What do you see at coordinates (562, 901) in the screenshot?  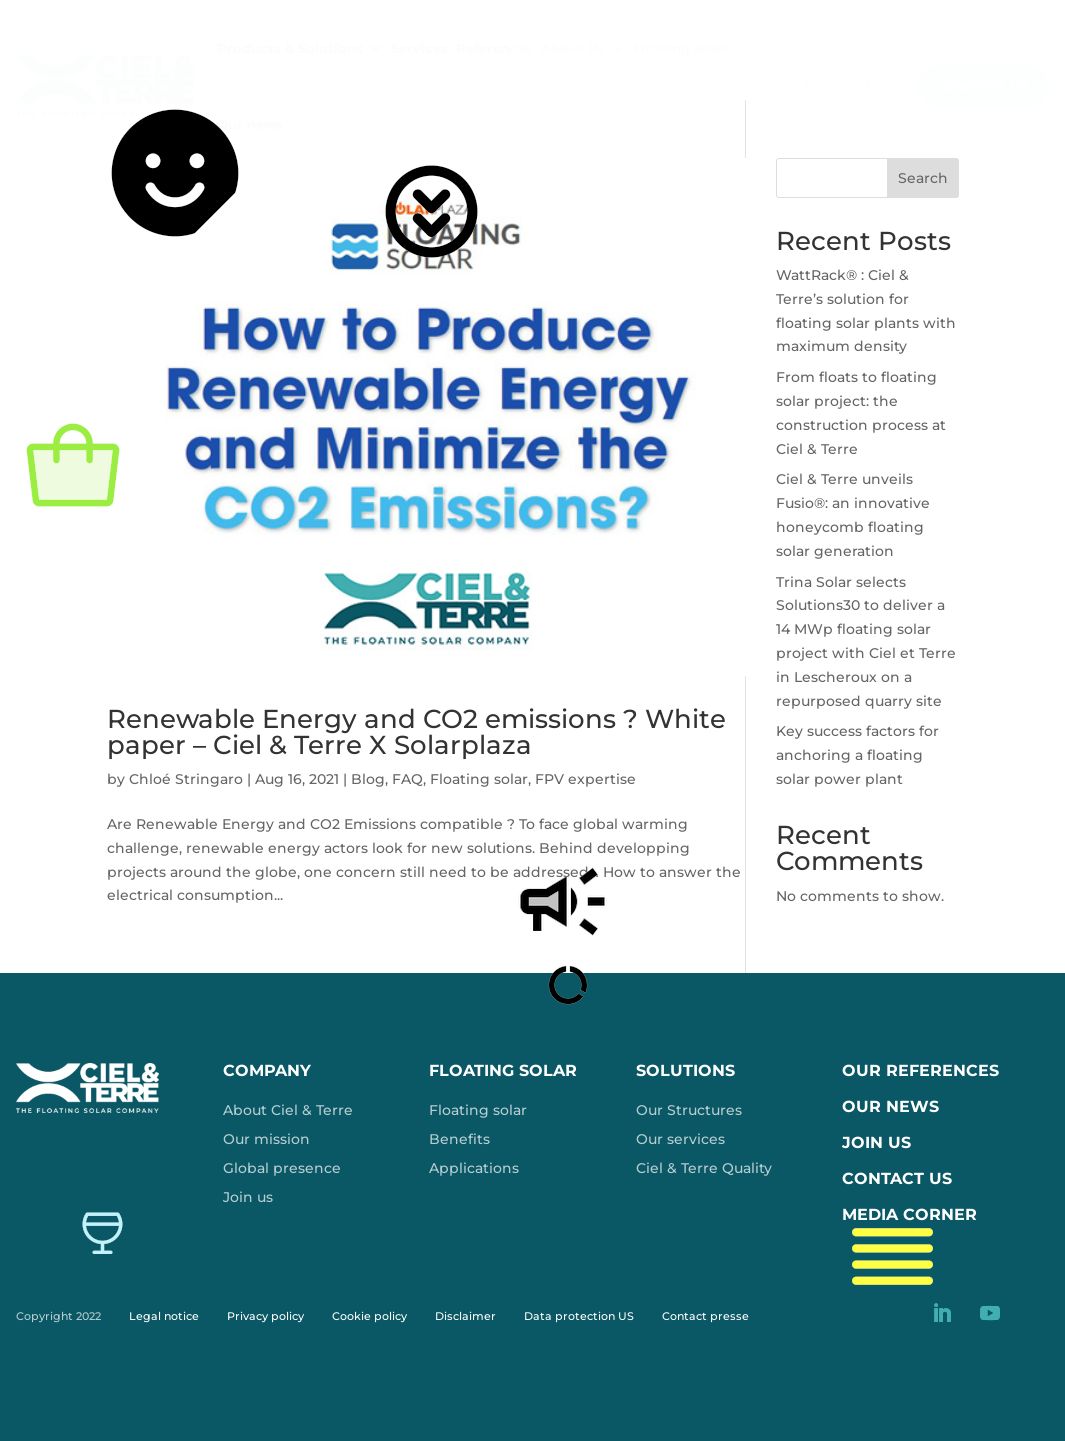 I see `make an announcement or broadcast` at bounding box center [562, 901].